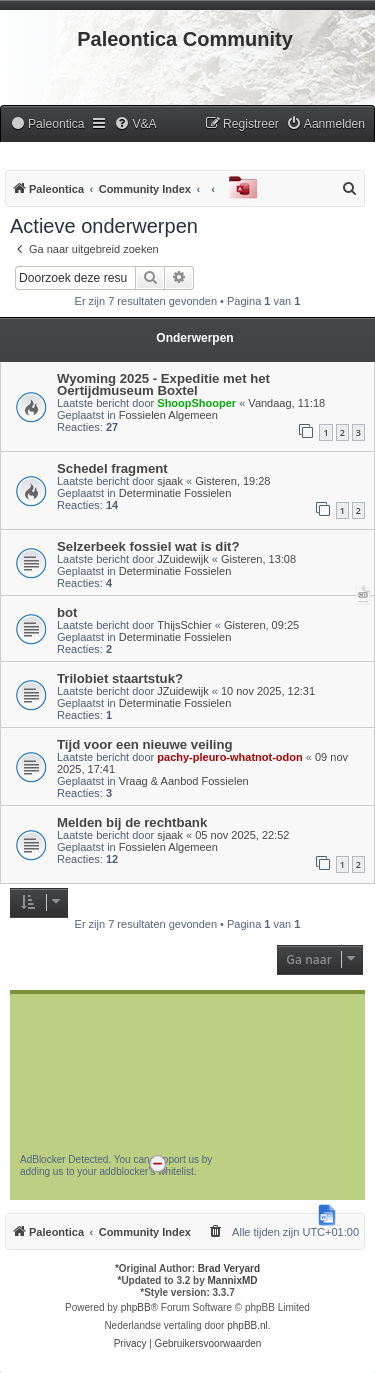 The width and height of the screenshot is (375, 1373). I want to click on open a microsoft word document, so click(327, 1215).